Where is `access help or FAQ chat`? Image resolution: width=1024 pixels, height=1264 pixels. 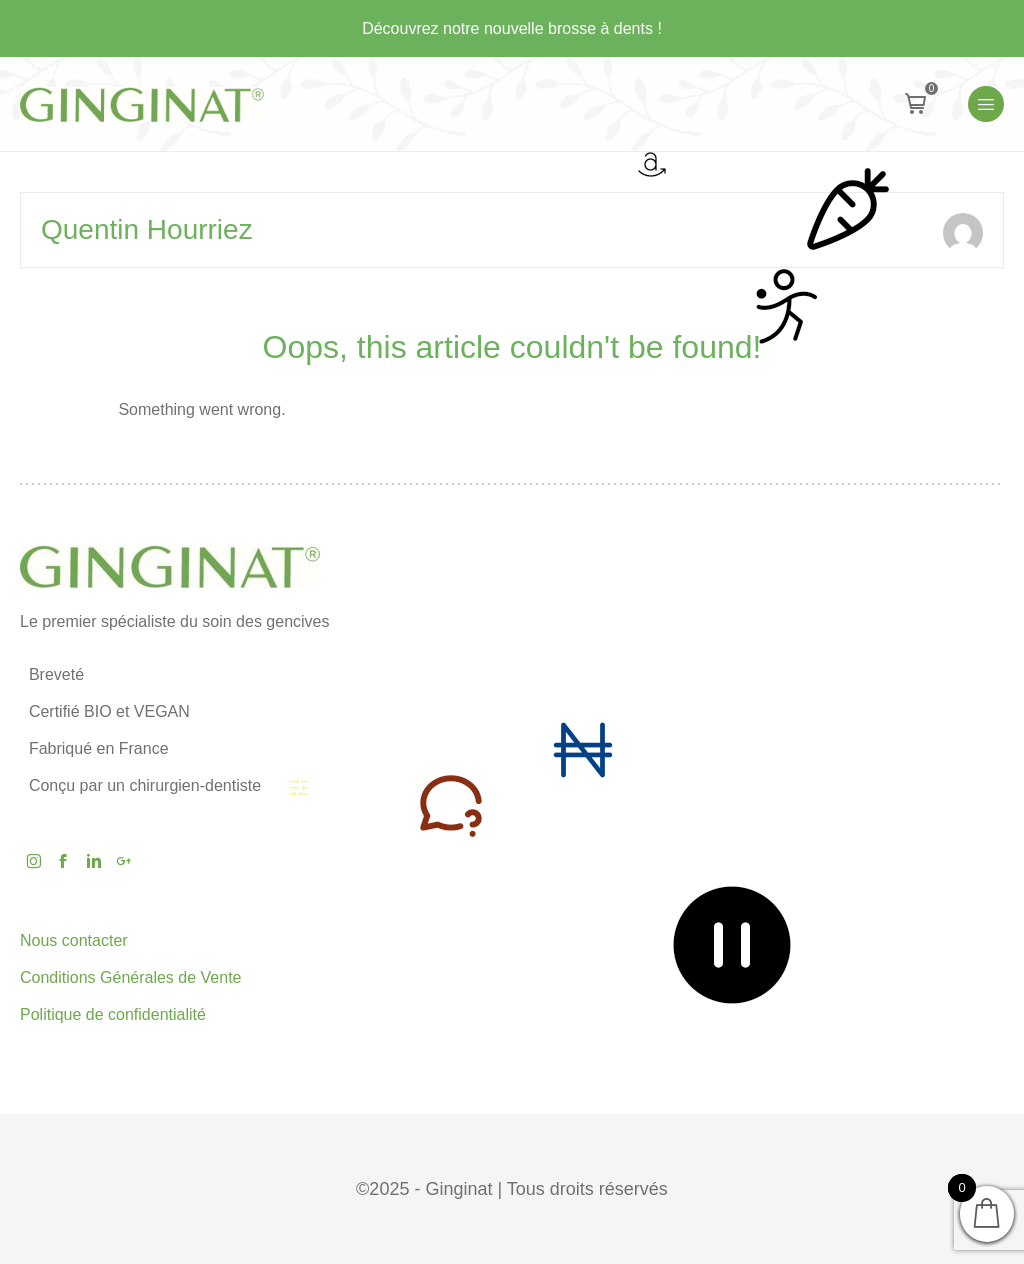
access help or FAQ chat is located at coordinates (451, 803).